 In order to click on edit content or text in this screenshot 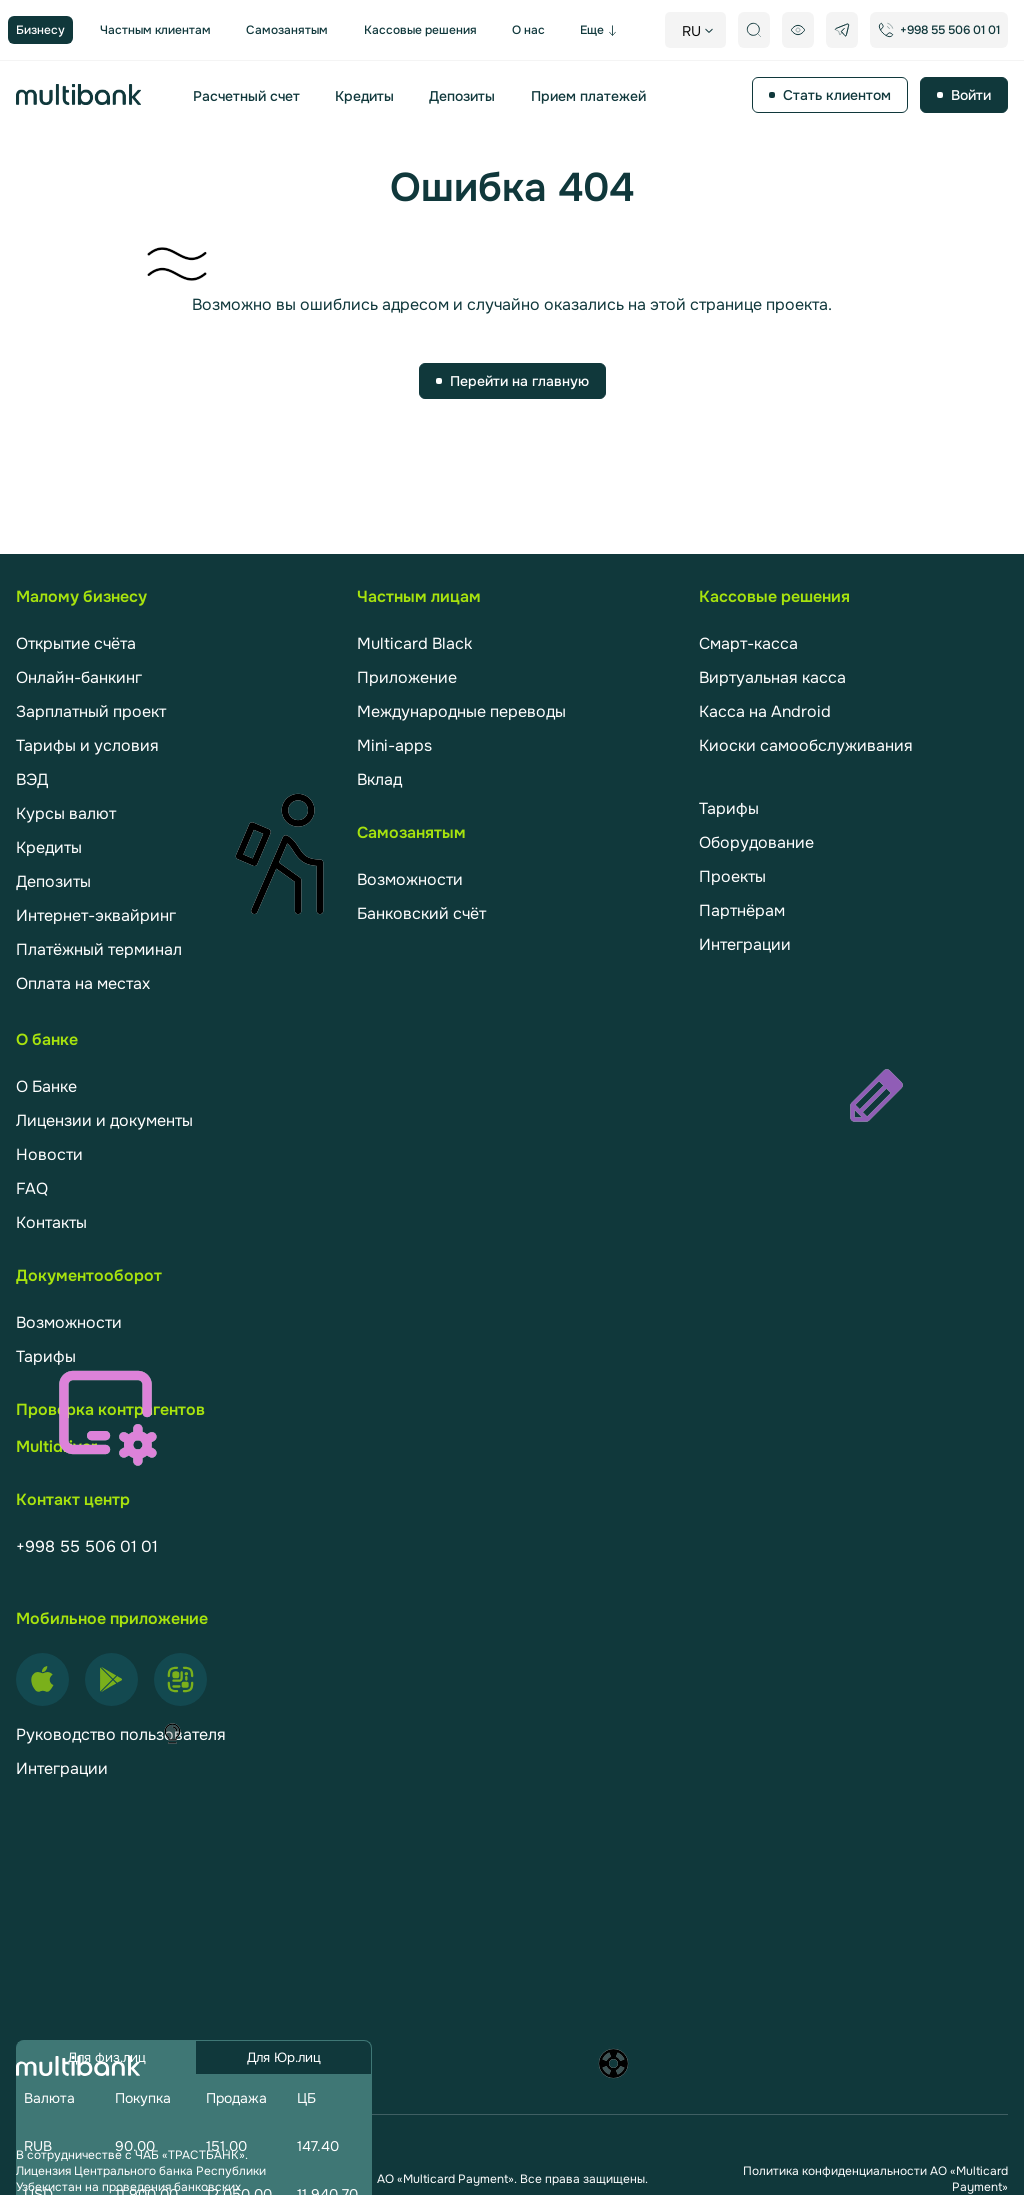, I will do `click(875, 1096)`.